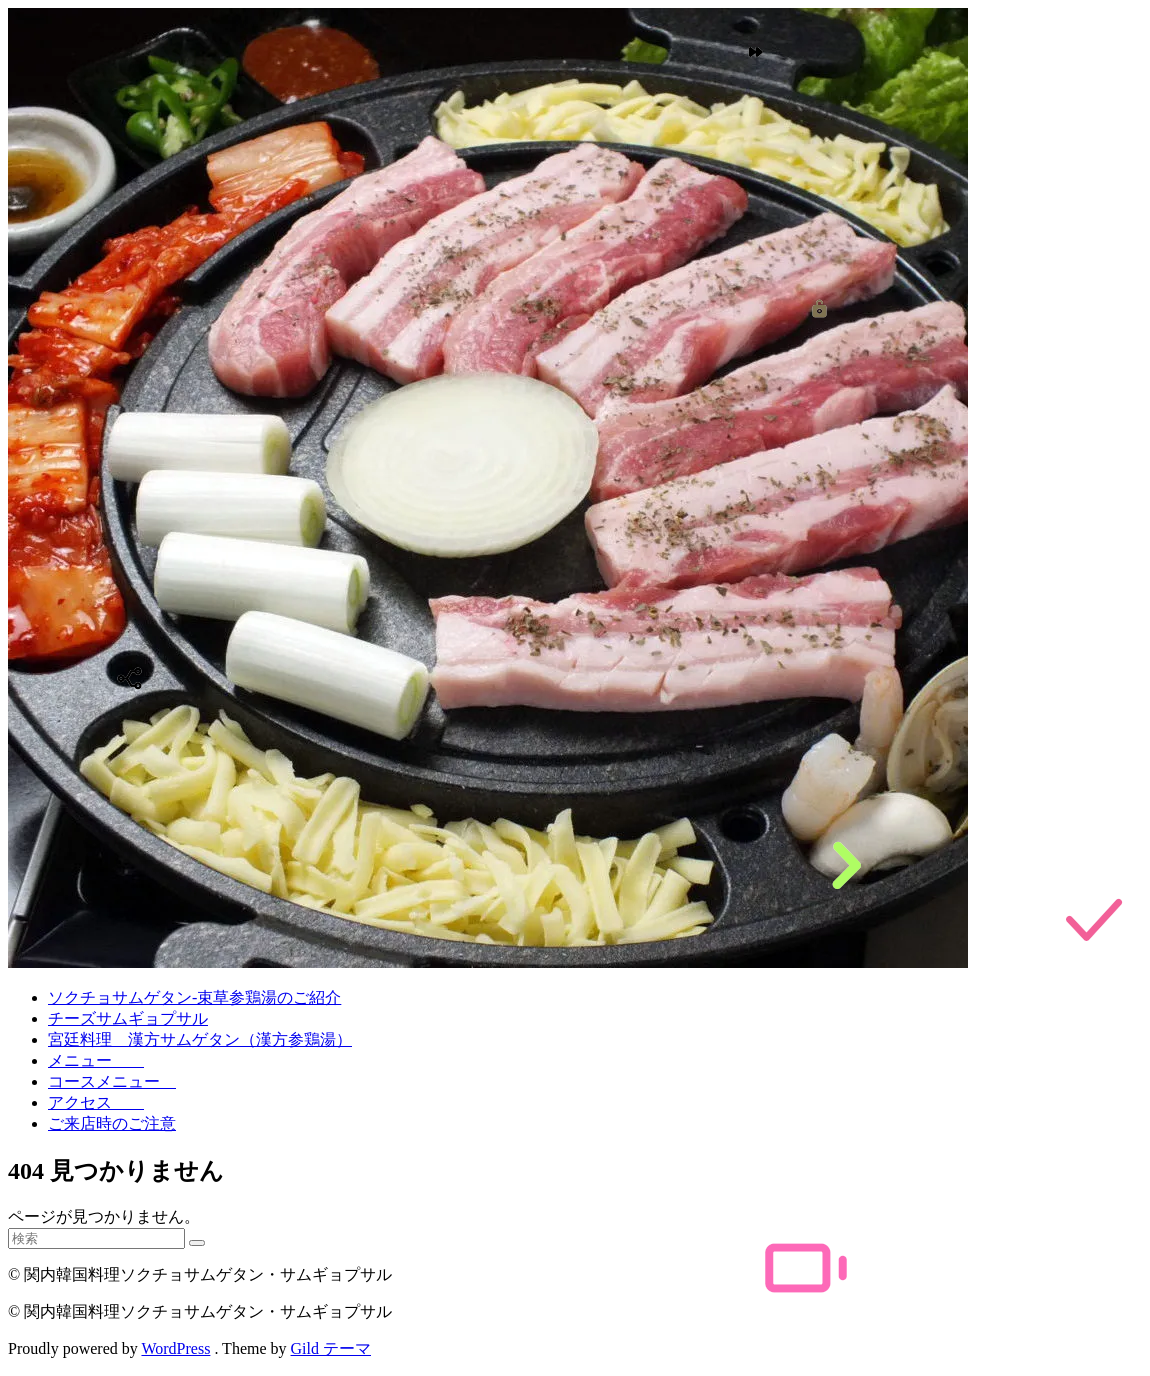 The width and height of the screenshot is (1150, 1376). I want to click on navigate to the next item or screen, so click(844, 865).